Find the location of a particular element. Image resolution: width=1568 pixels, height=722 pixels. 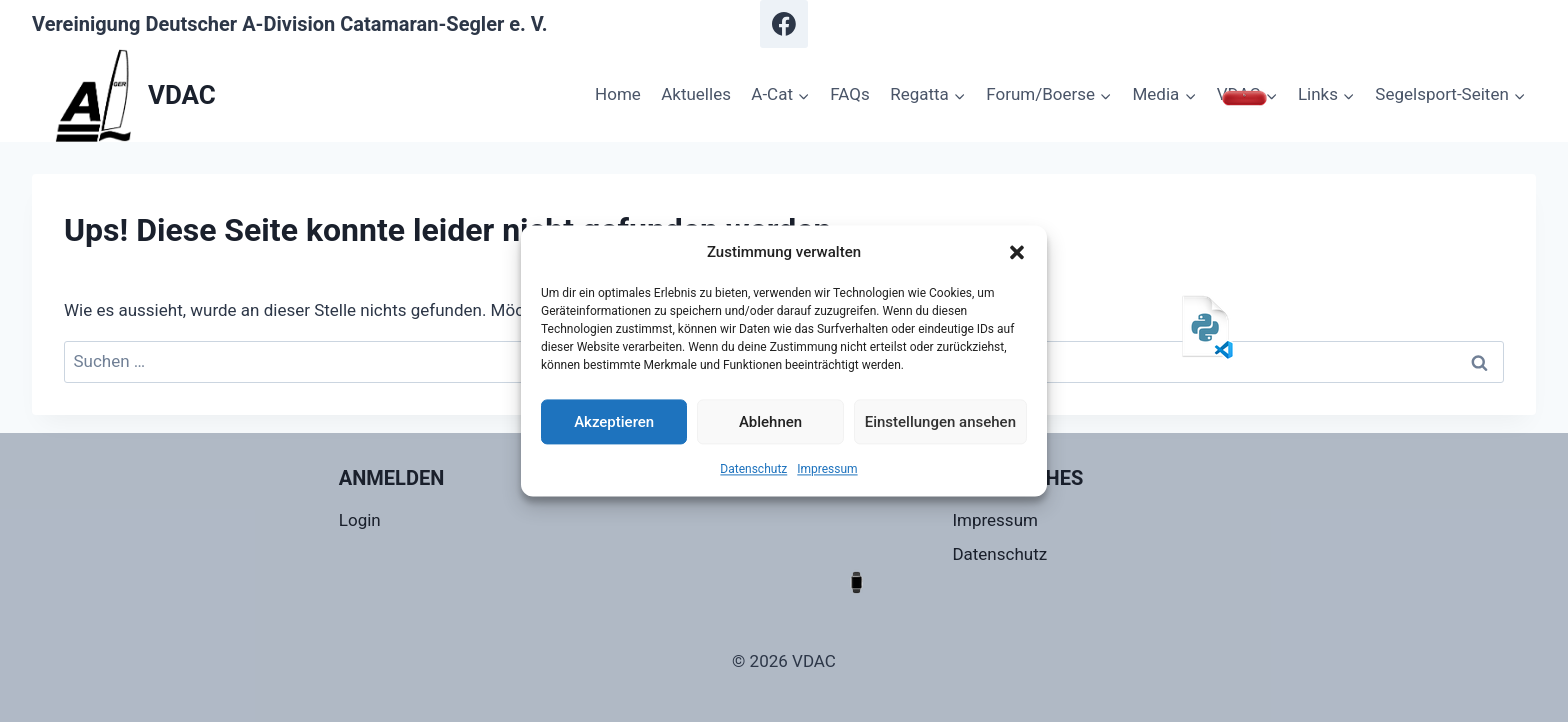

beats pill bluetooth speaker connected is located at coordinates (1244, 98).